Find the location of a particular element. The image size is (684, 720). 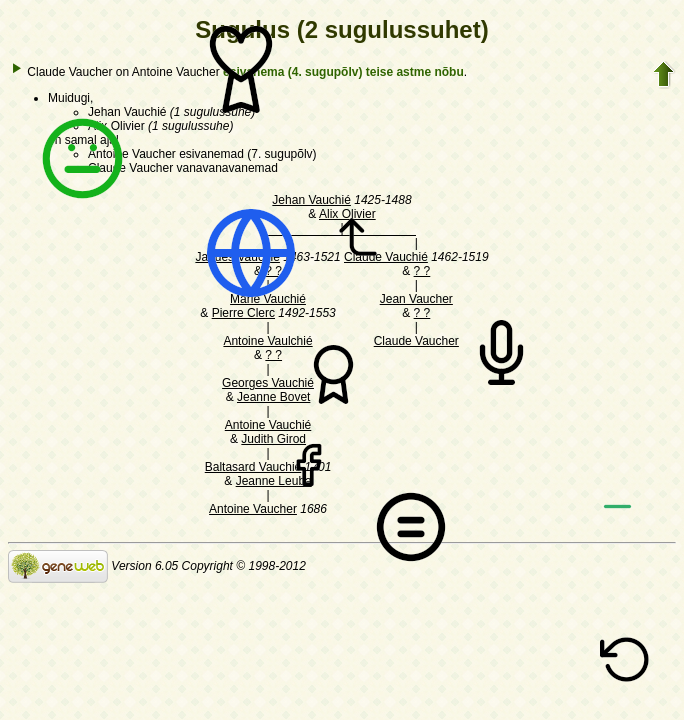

decrease quantity or value is located at coordinates (617, 506).